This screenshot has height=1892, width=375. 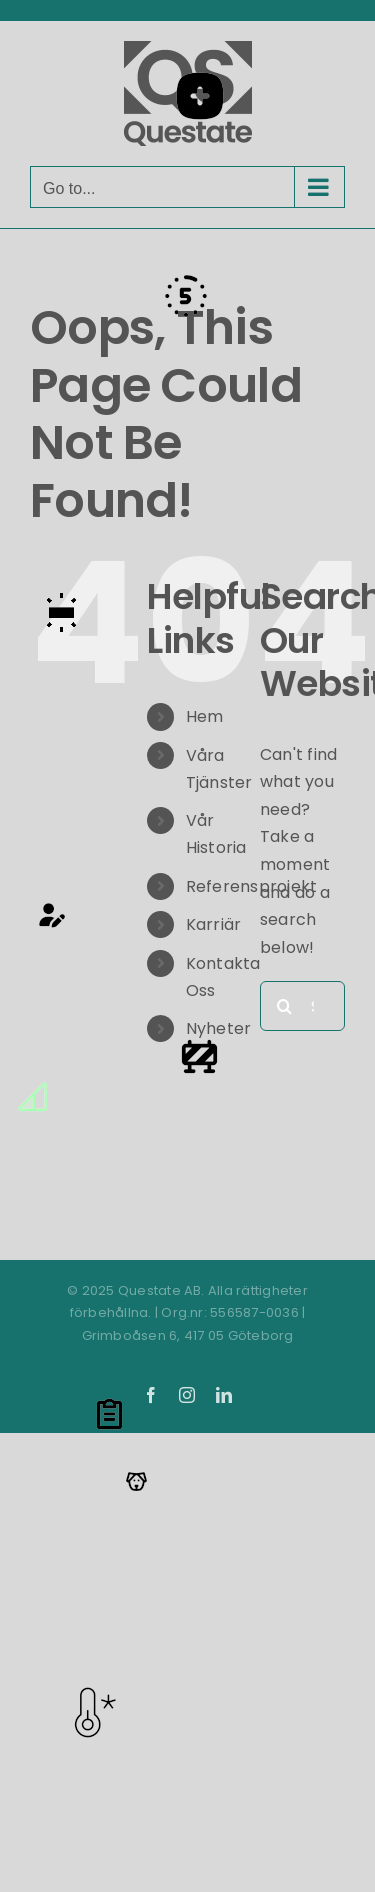 I want to click on indicates low temperature or cold conditions, so click(x=89, y=1712).